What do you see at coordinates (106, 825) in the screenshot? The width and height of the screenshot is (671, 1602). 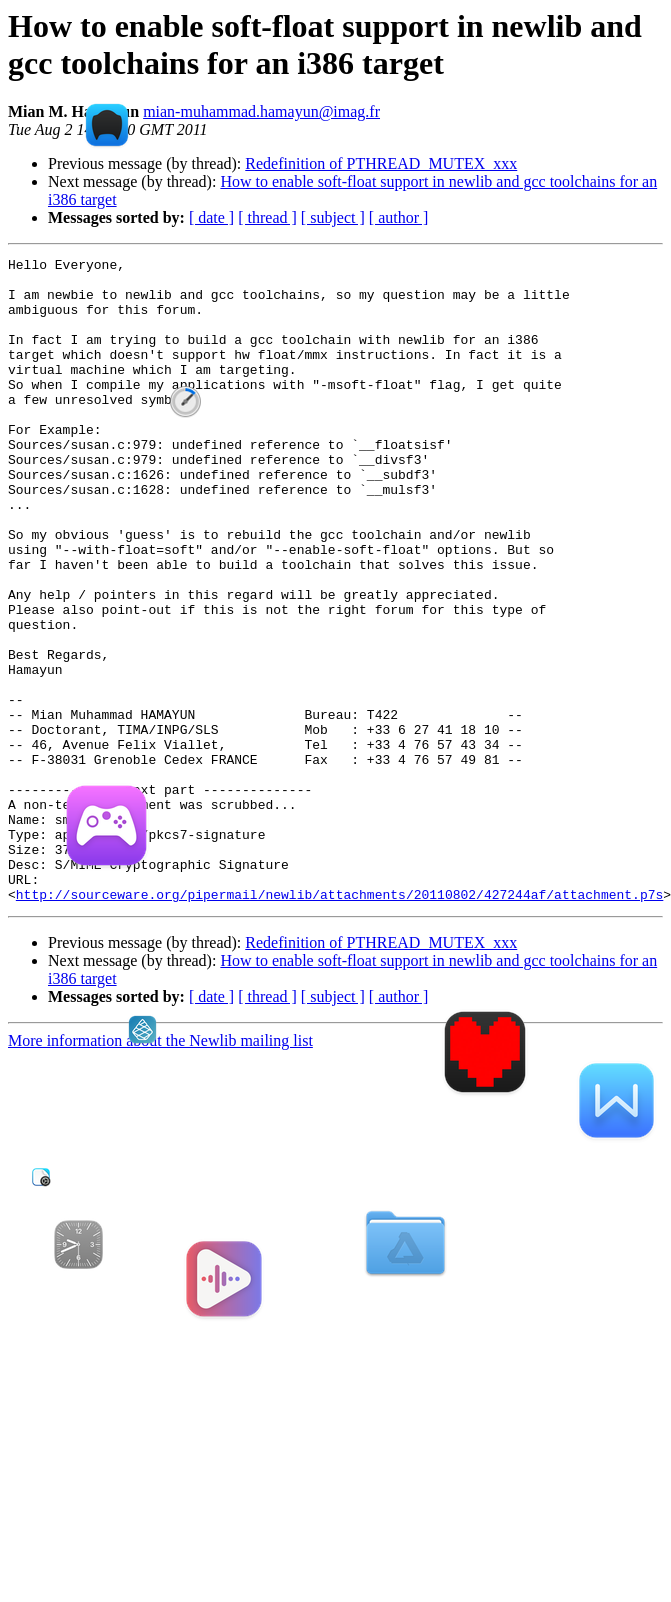 I see `open gnome arcade gaming app` at bounding box center [106, 825].